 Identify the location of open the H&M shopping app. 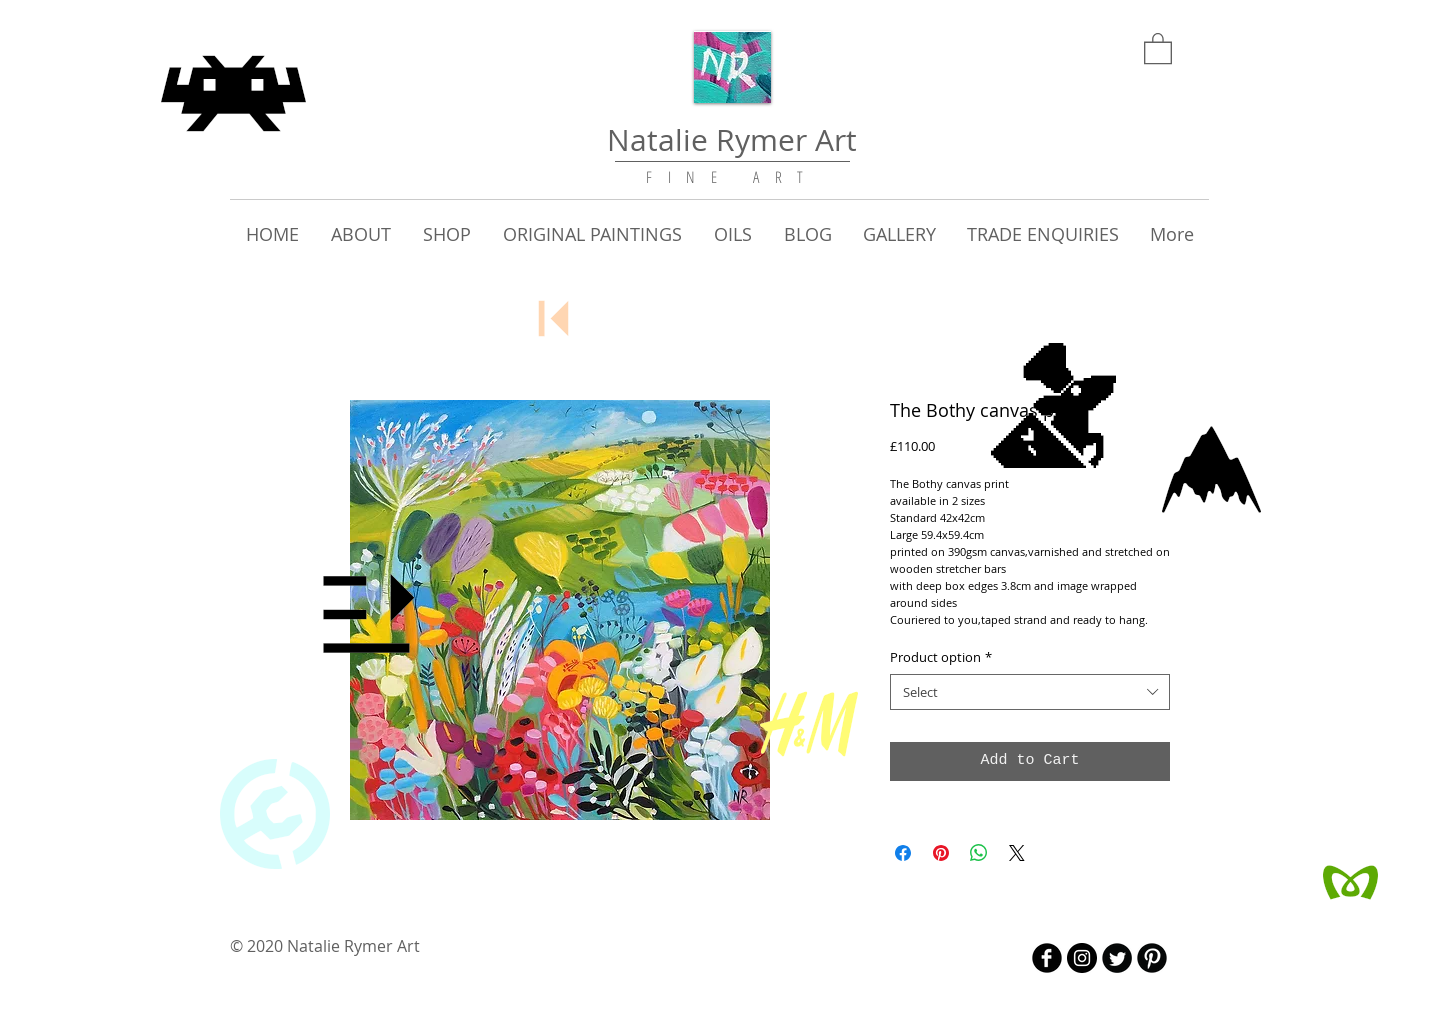
(809, 724).